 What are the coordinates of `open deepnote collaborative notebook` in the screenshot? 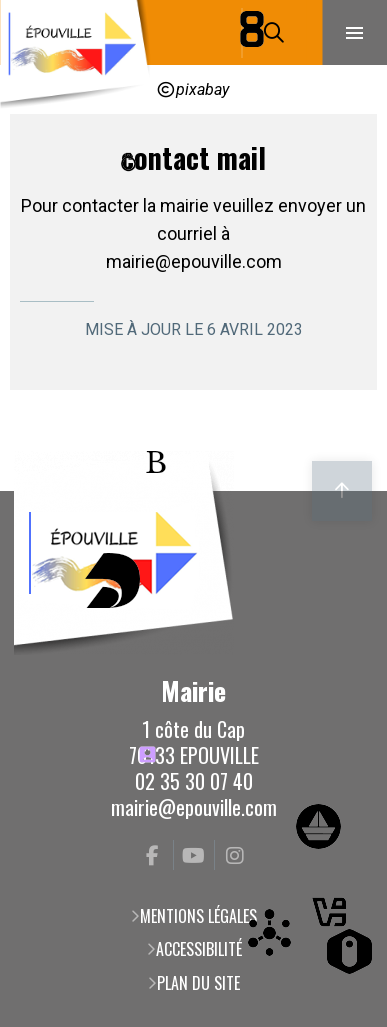 It's located at (112, 580).